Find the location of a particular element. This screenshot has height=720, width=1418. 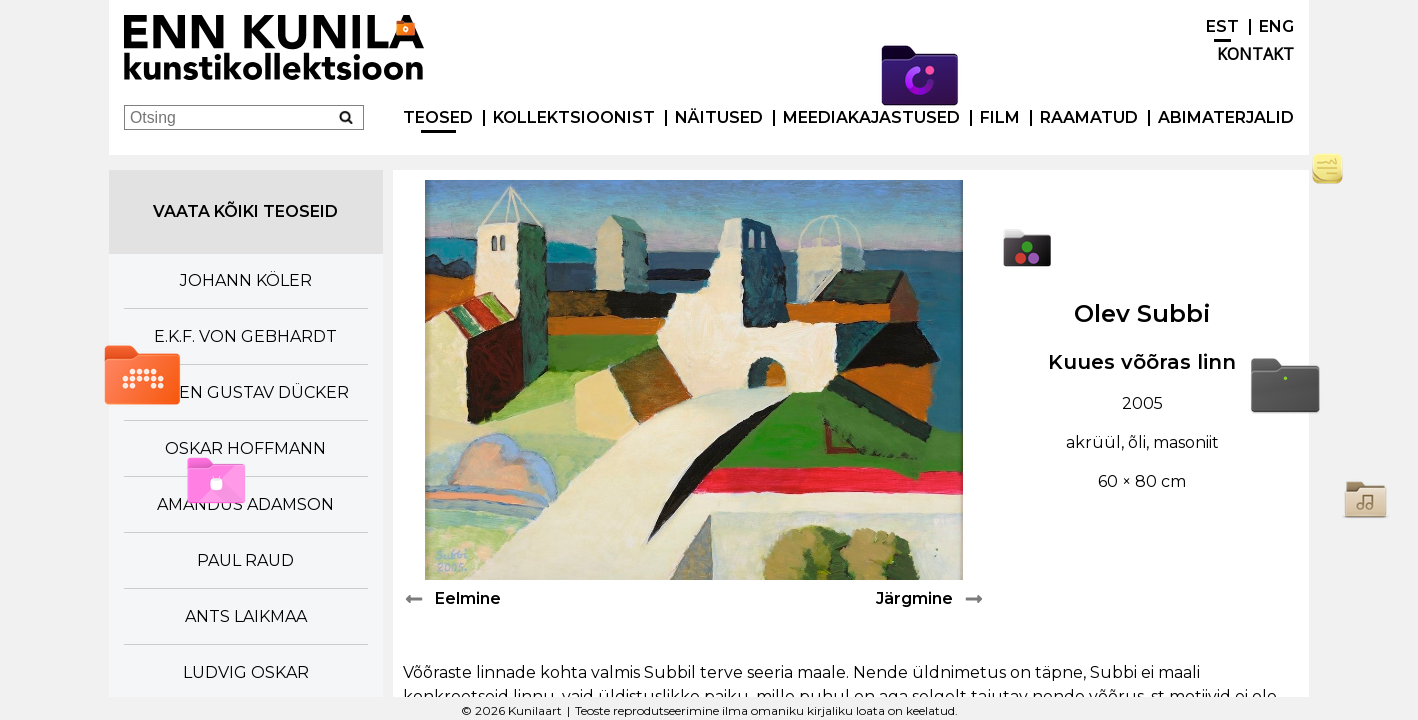

access network server files is located at coordinates (1285, 387).